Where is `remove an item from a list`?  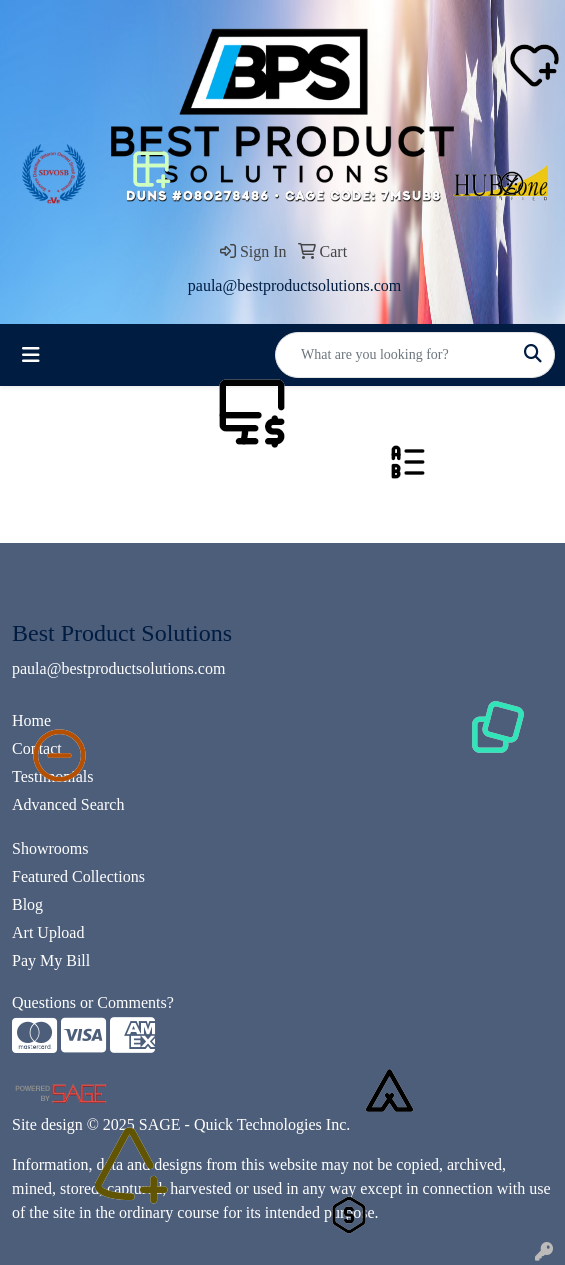
remove an item from a list is located at coordinates (59, 755).